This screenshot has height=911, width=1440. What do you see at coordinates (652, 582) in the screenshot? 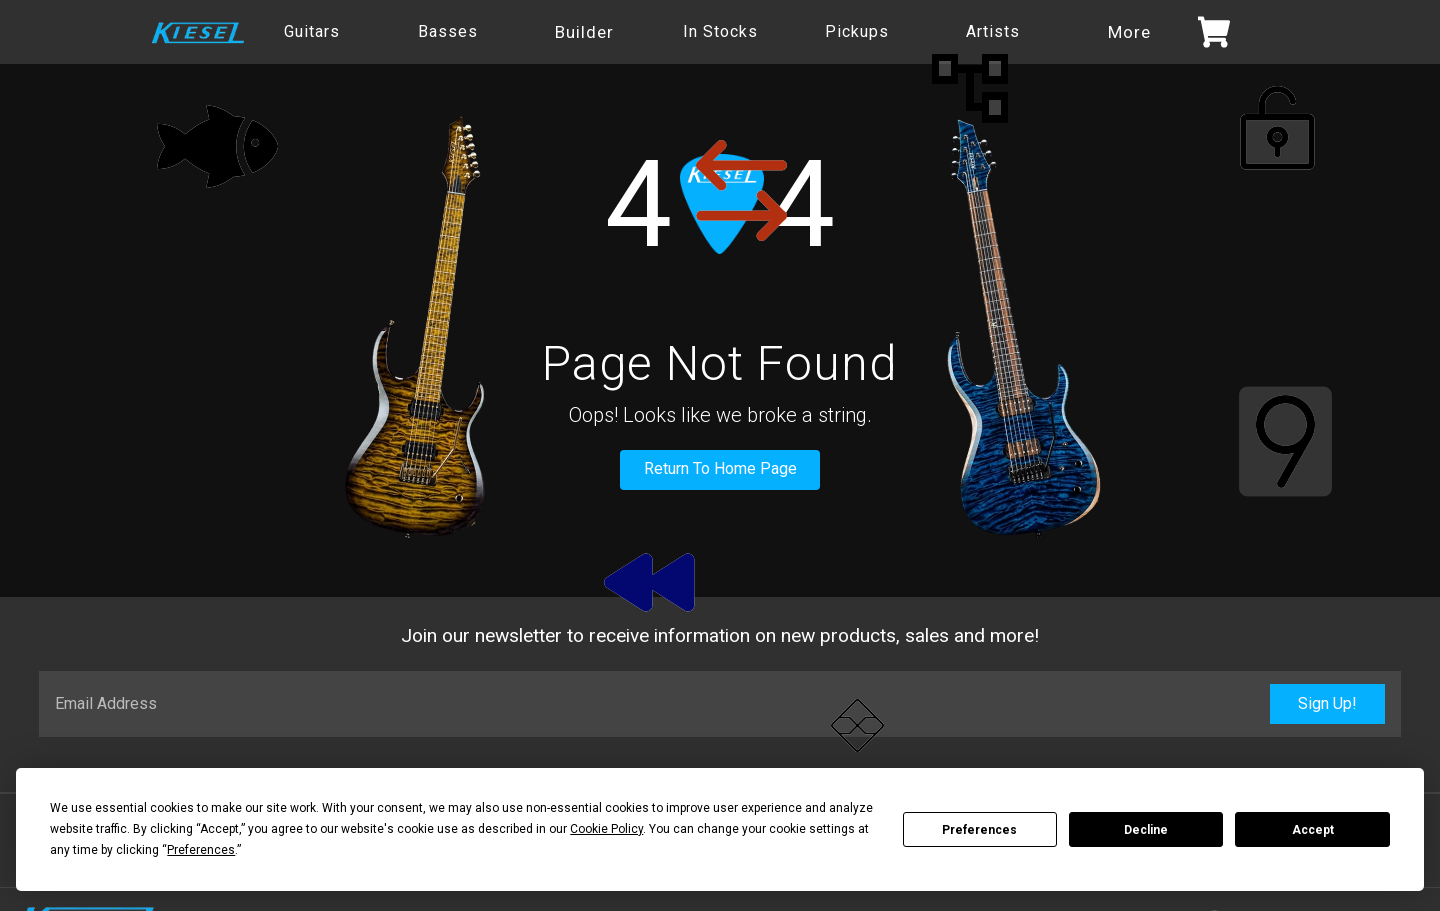
I see `rewind media playback` at bounding box center [652, 582].